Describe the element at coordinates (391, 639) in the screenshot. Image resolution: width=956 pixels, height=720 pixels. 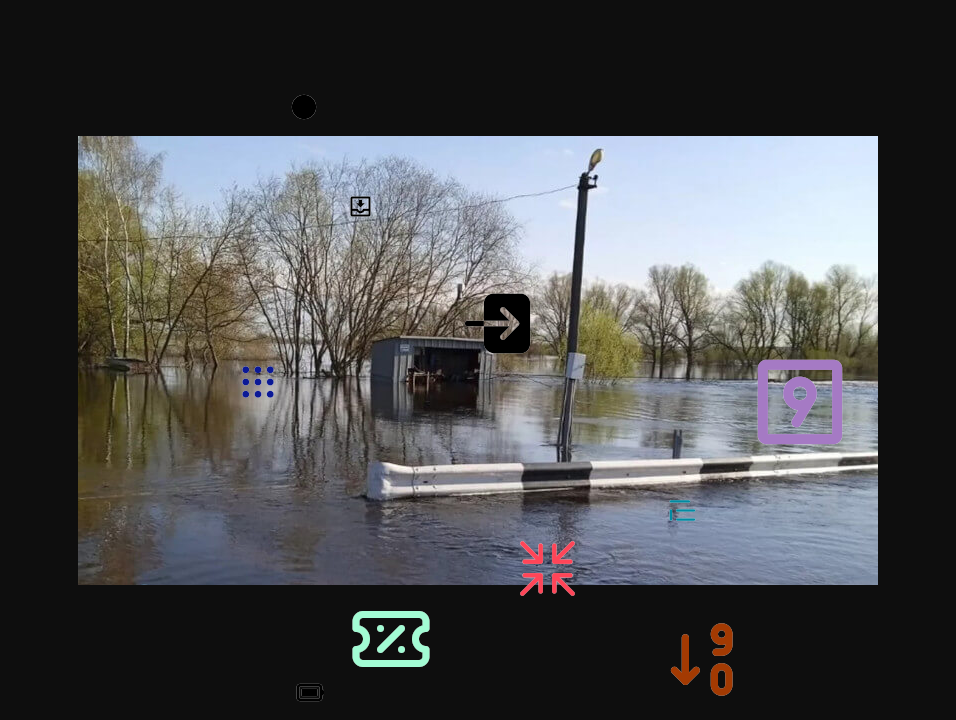
I see `apply a discount or promo code` at that location.